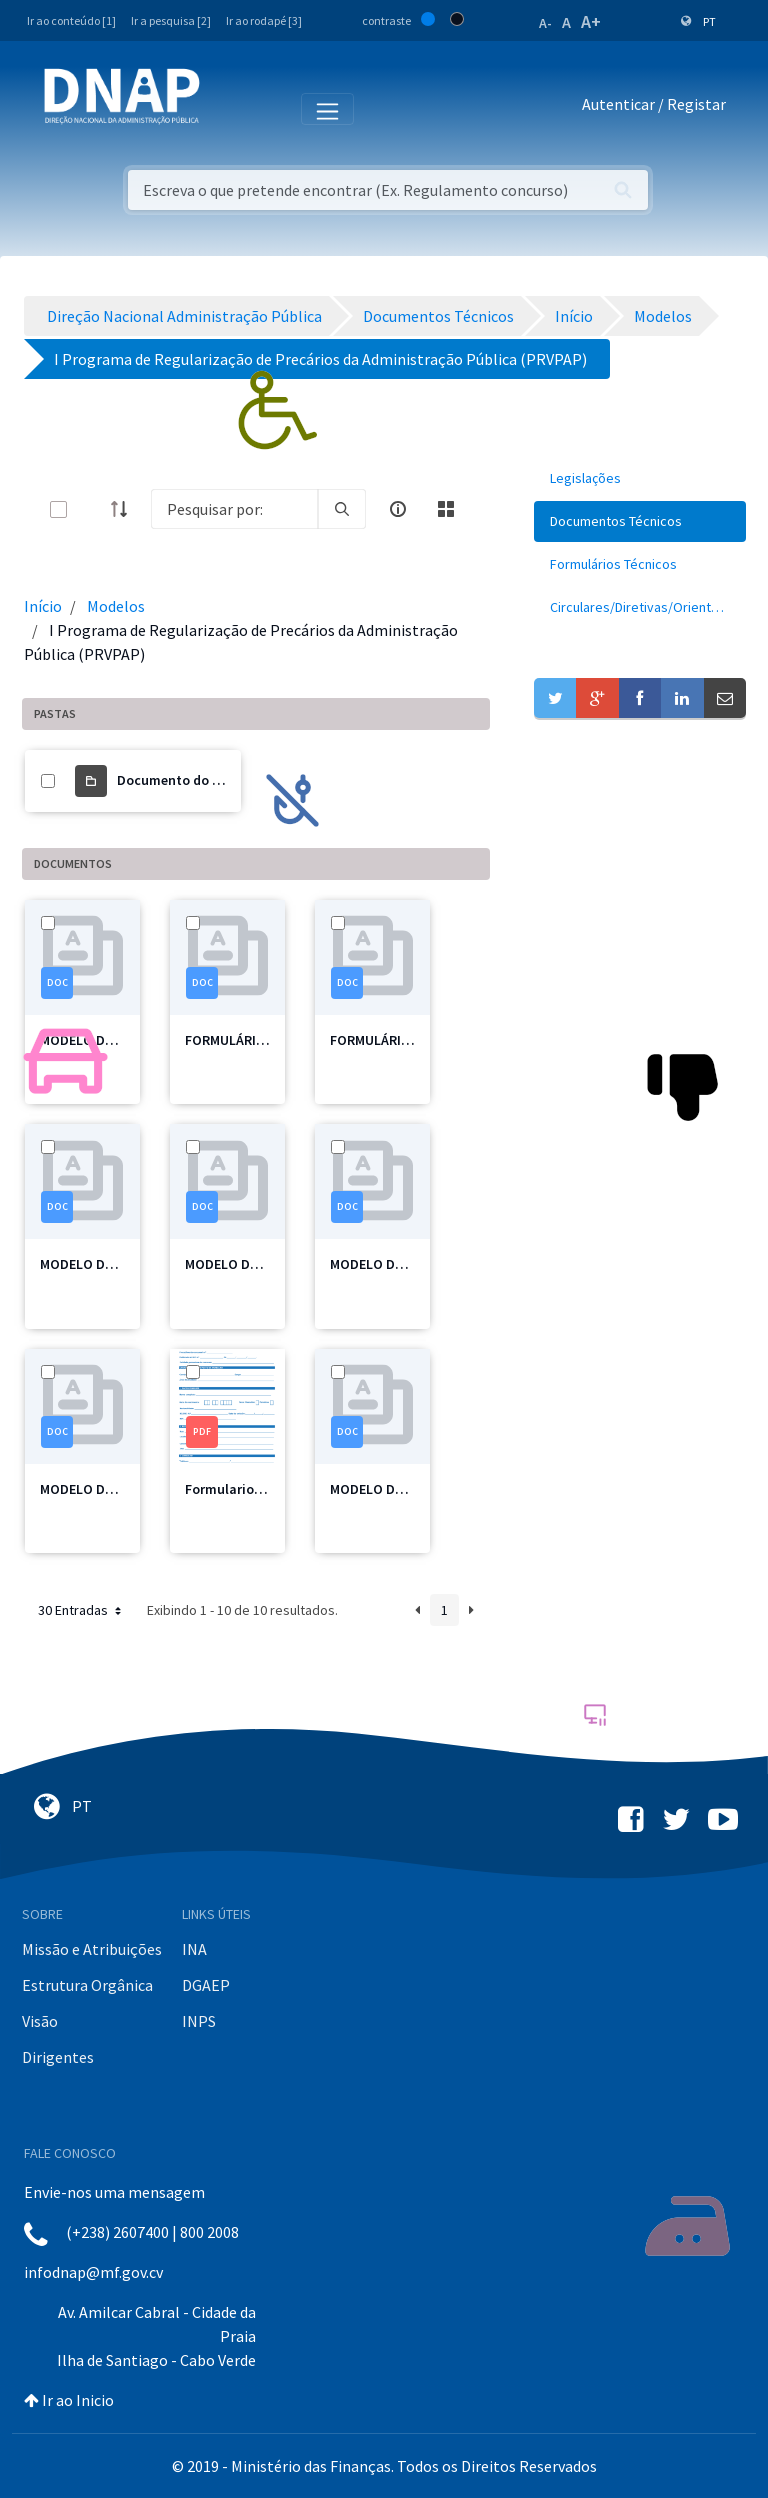 The height and width of the screenshot is (2498, 768). Describe the element at coordinates (688, 2226) in the screenshot. I see `select ironing or fabric care settings` at that location.